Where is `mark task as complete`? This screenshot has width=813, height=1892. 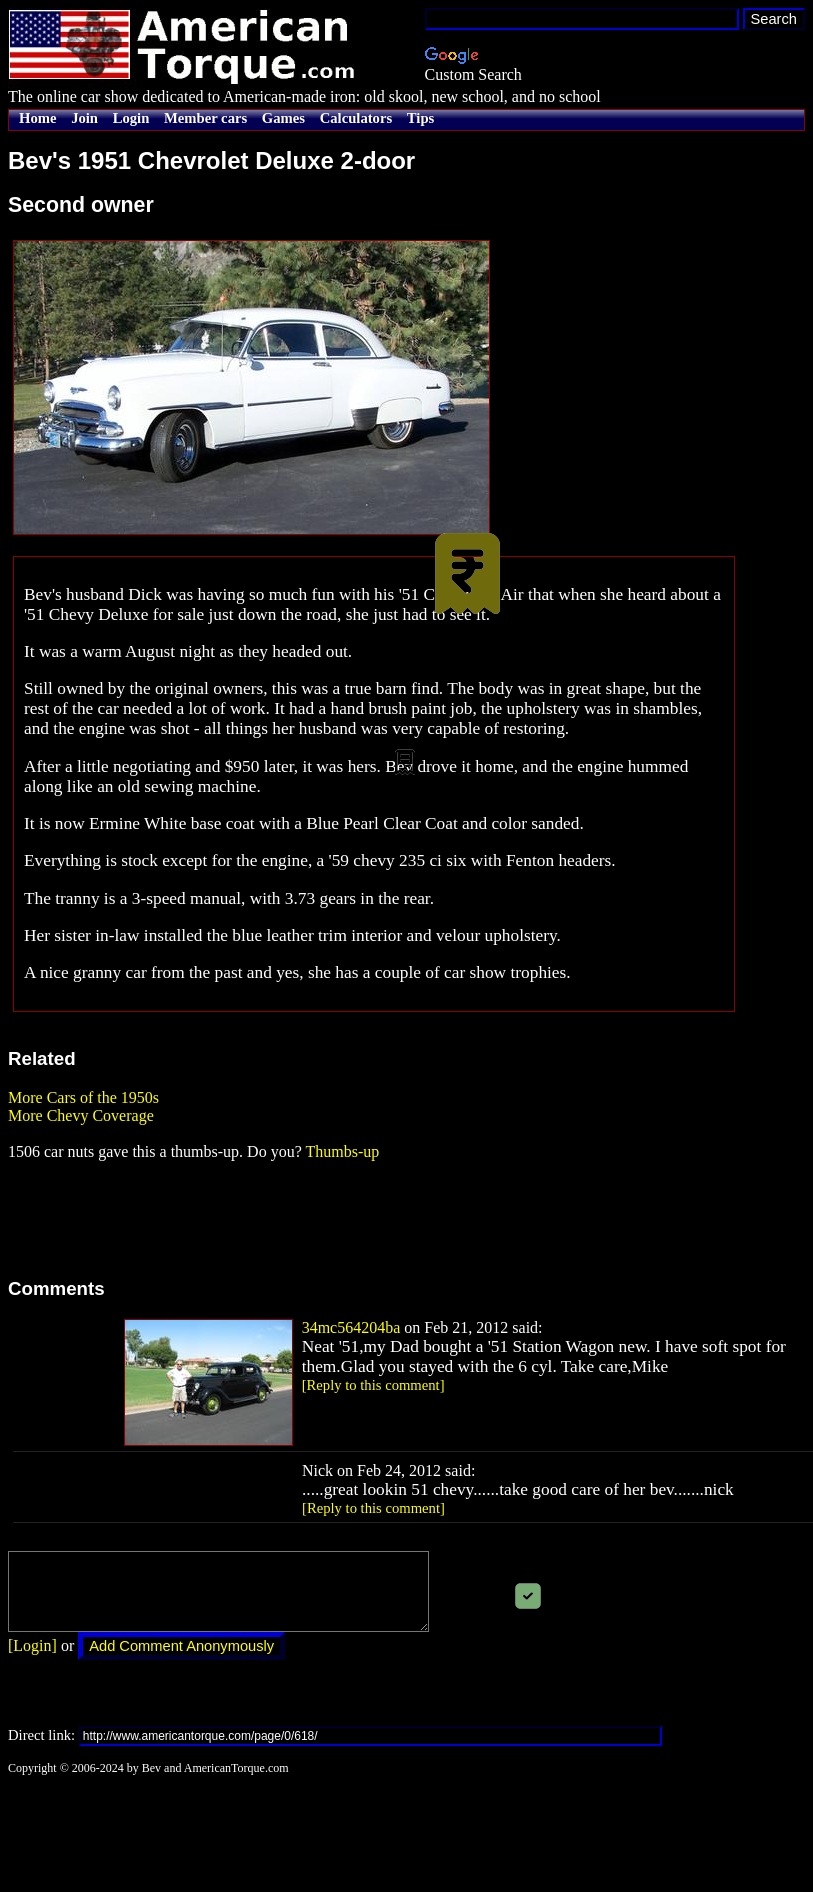 mark task as complete is located at coordinates (528, 1596).